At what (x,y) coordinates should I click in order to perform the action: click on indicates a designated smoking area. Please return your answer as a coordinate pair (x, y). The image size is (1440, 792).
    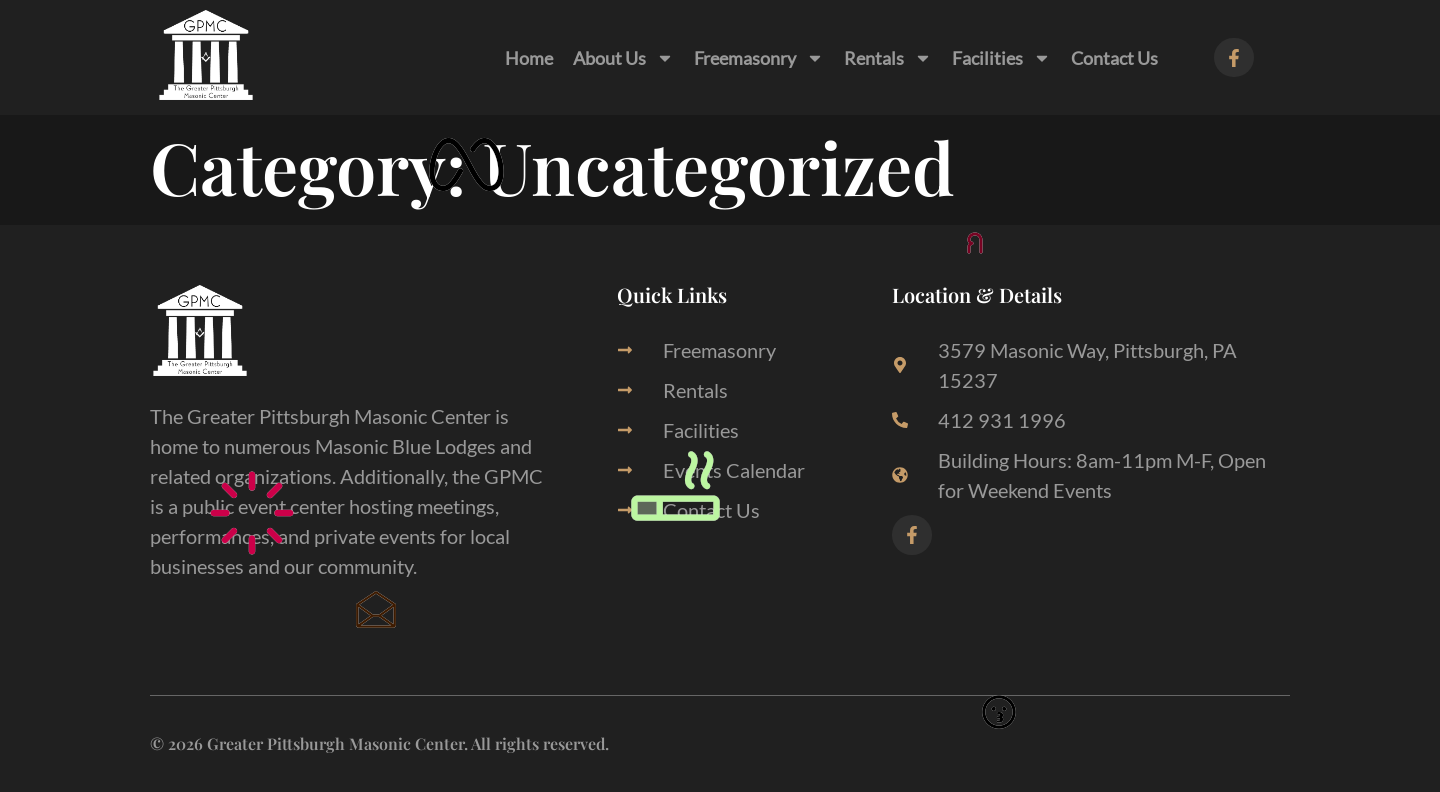
    Looking at the image, I should click on (675, 495).